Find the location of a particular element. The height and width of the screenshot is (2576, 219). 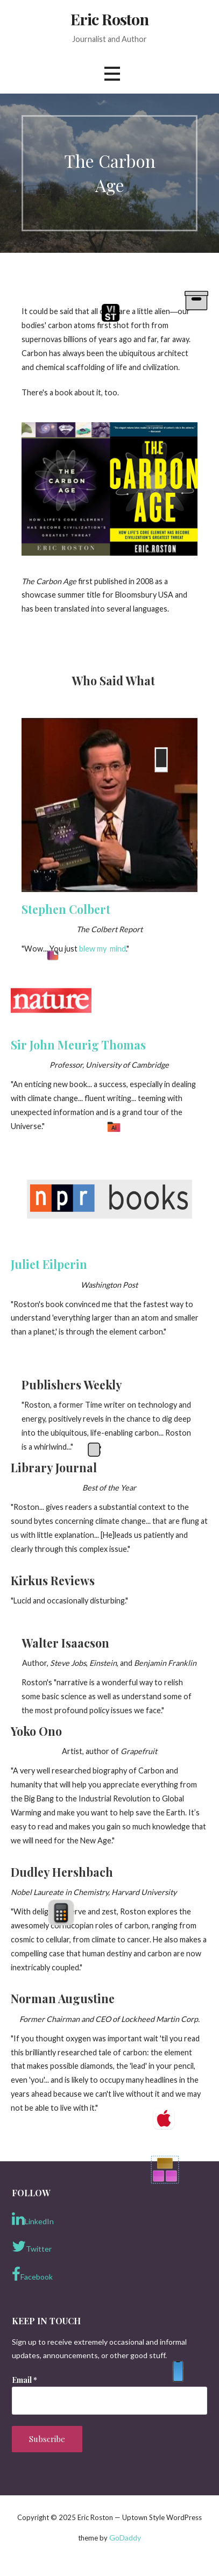

select all items in the current view is located at coordinates (165, 2169).